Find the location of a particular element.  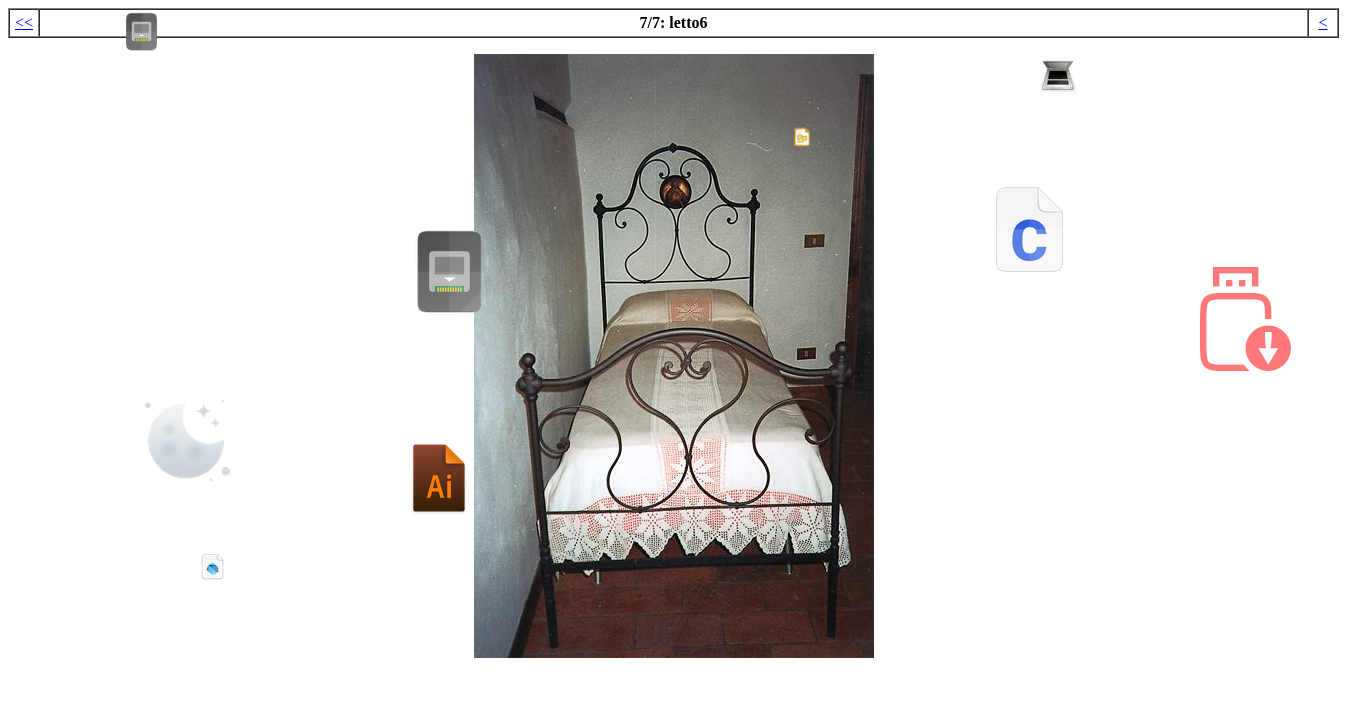

a C programming language source file is located at coordinates (1029, 229).